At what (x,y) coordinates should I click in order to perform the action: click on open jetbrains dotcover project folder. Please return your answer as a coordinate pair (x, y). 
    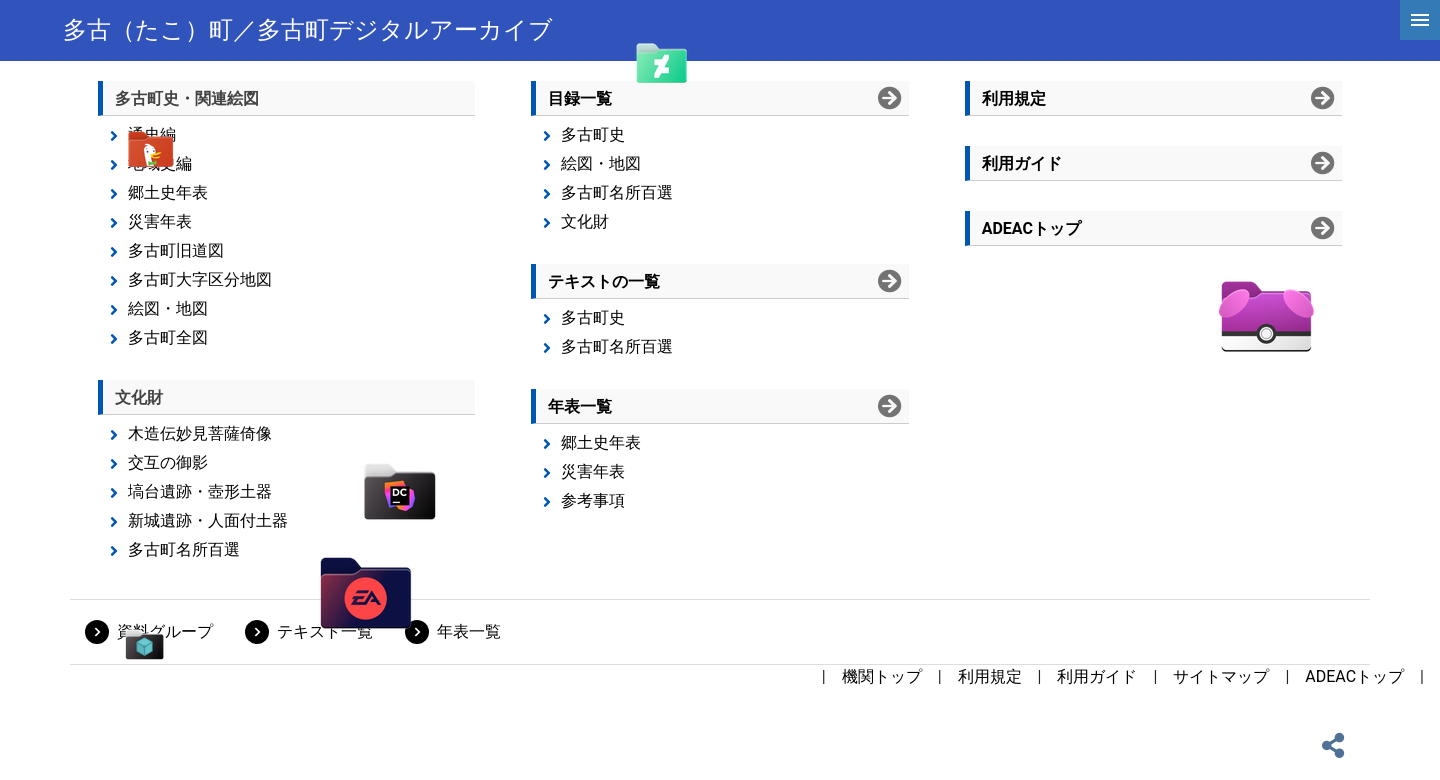
    Looking at the image, I should click on (399, 493).